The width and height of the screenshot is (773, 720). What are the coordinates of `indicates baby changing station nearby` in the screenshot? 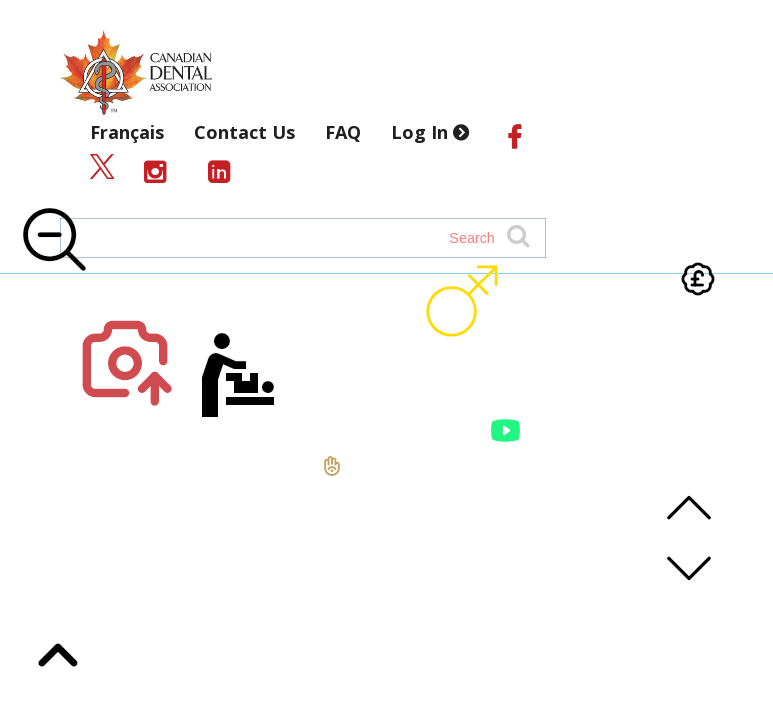 It's located at (238, 377).